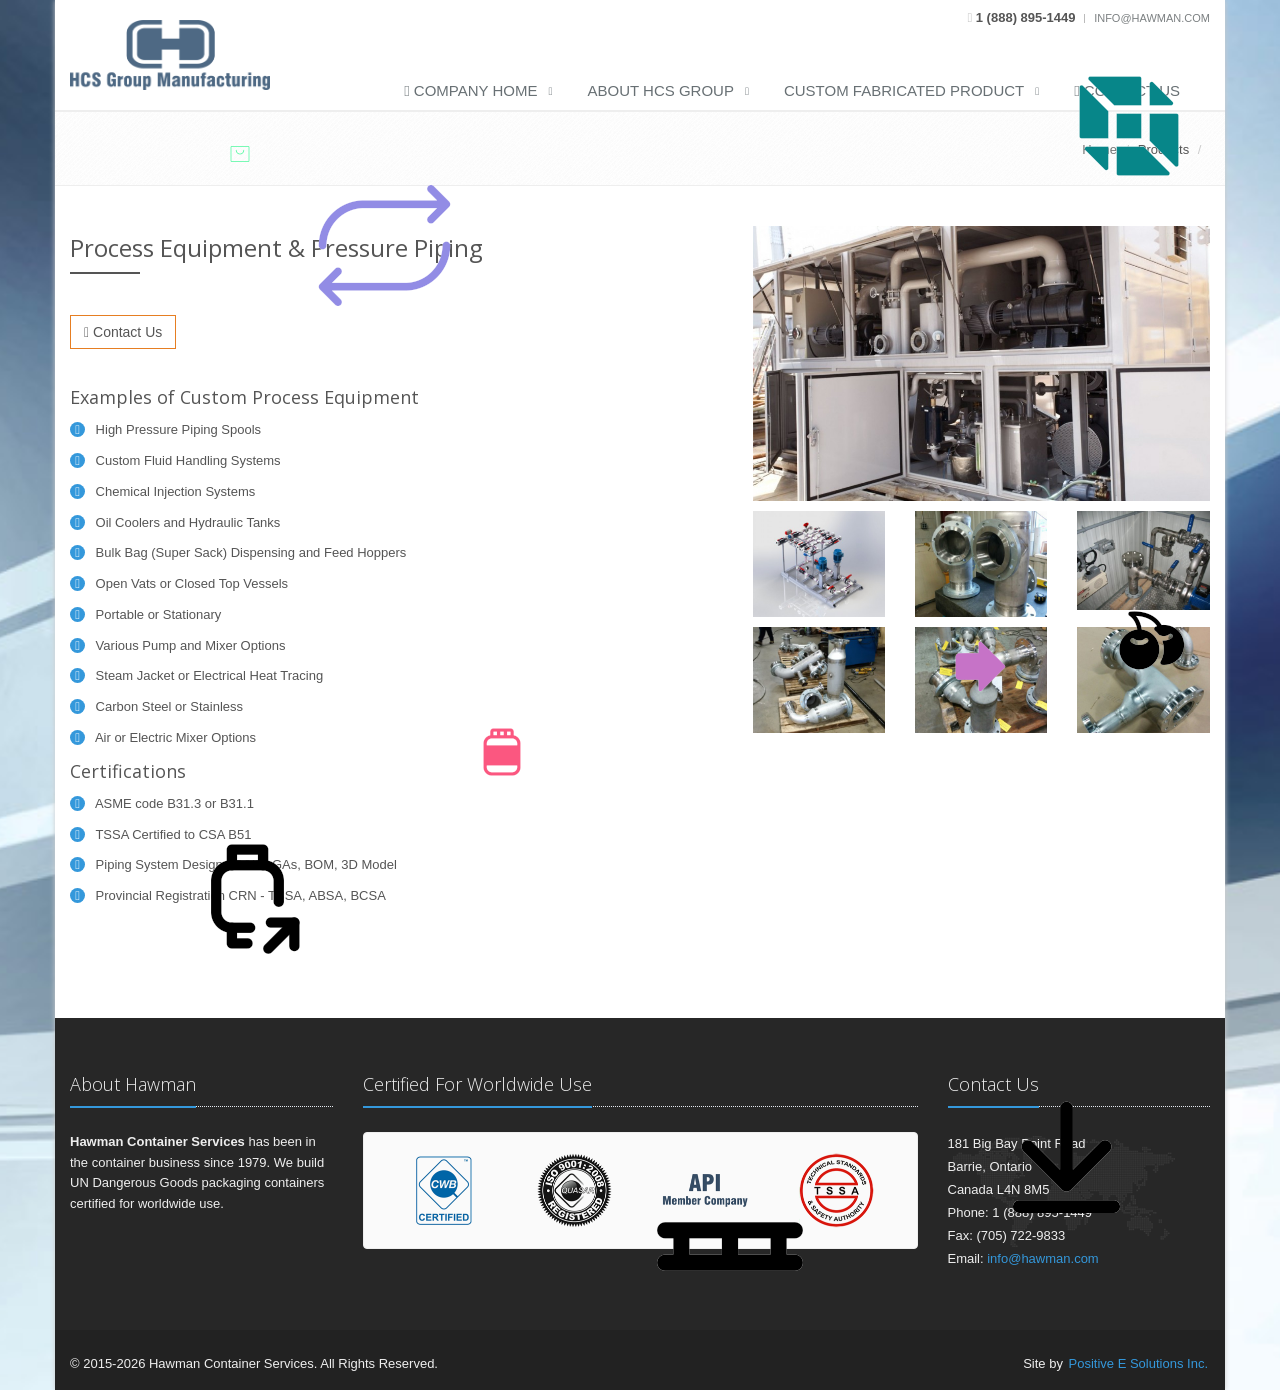 Image resolution: width=1280 pixels, height=1390 pixels. What do you see at coordinates (247, 896) in the screenshot?
I see `share content from your smartwatch` at bounding box center [247, 896].